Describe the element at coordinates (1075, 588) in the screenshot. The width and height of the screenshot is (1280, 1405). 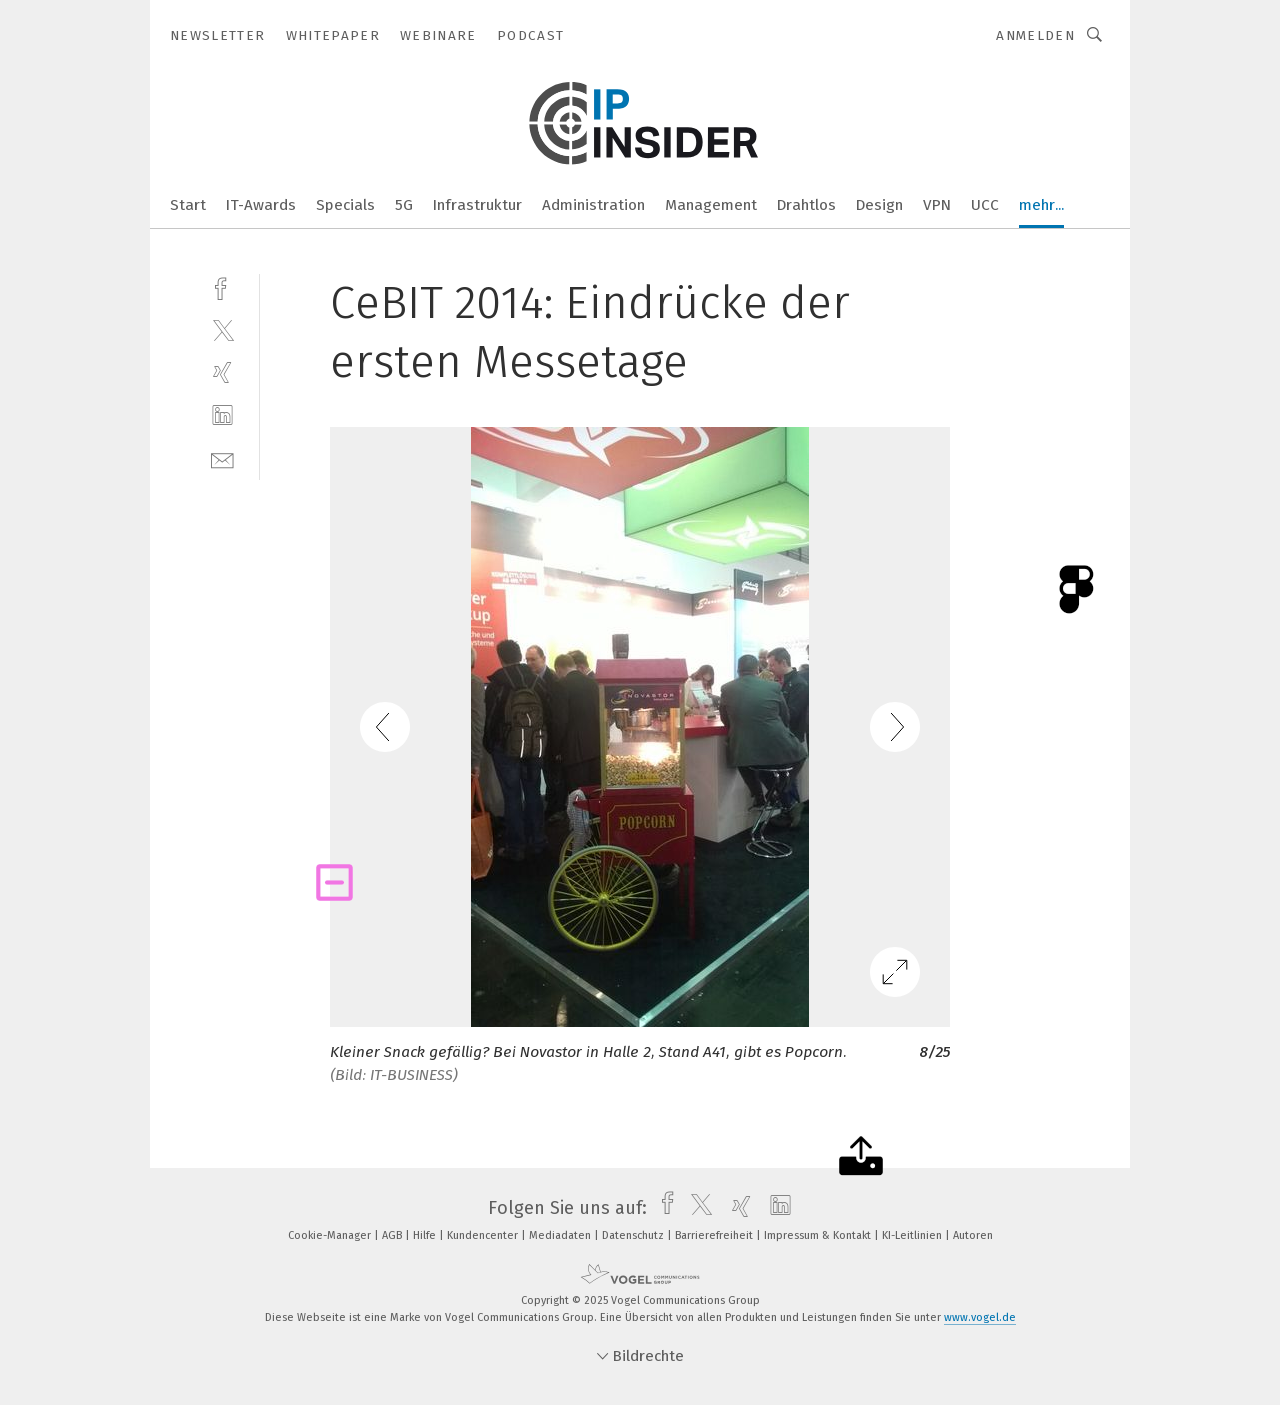
I see `open figma design file` at that location.